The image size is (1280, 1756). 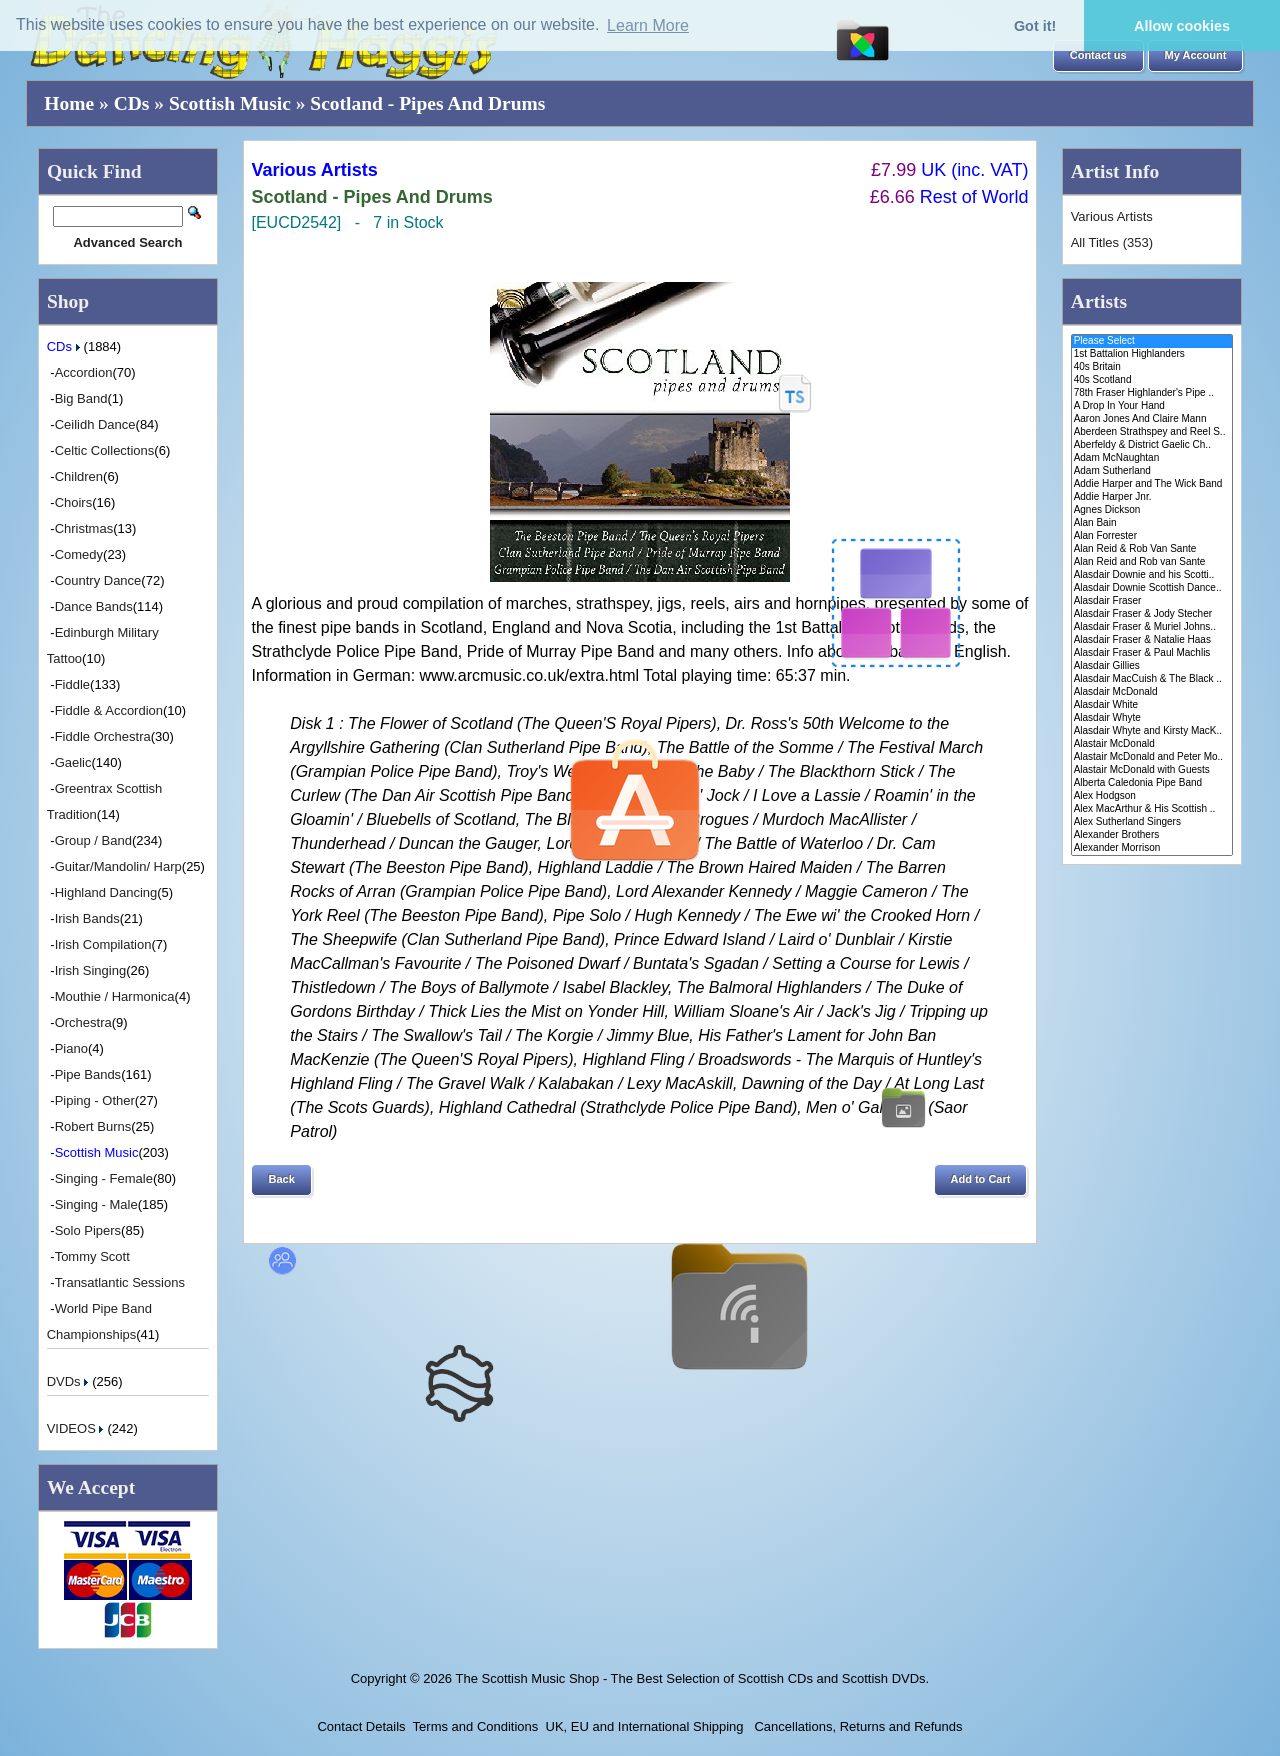 I want to click on launch minesweeper game, so click(x=459, y=1383).